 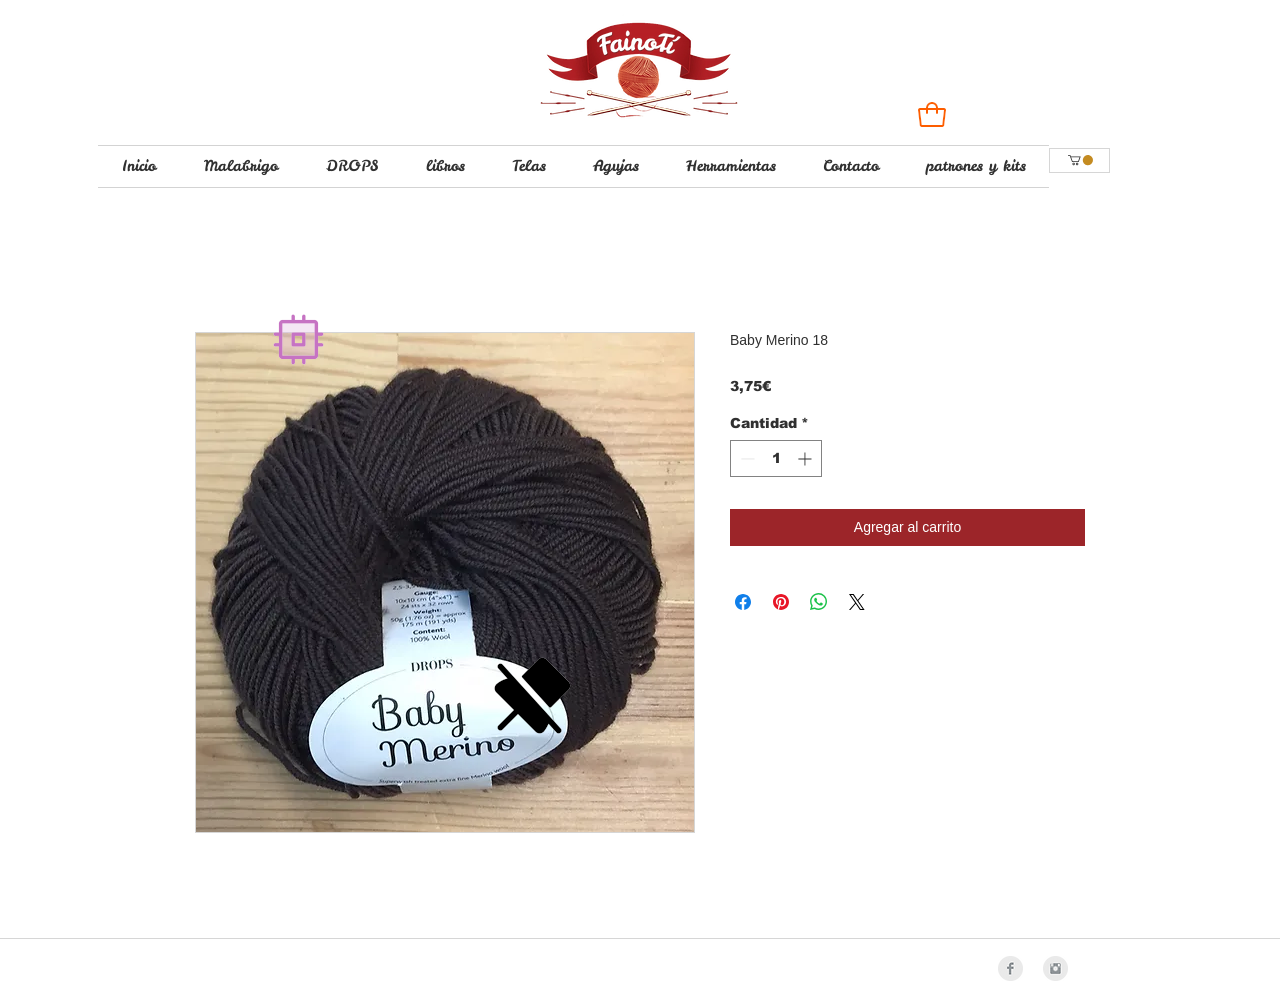 I want to click on view your shopping bag, so click(x=932, y=116).